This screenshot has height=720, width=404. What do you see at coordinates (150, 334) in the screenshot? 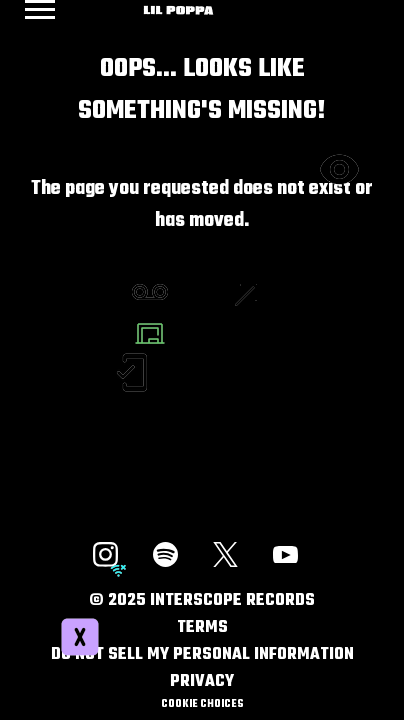
I see `access whiteboard or presentation mode` at bounding box center [150, 334].